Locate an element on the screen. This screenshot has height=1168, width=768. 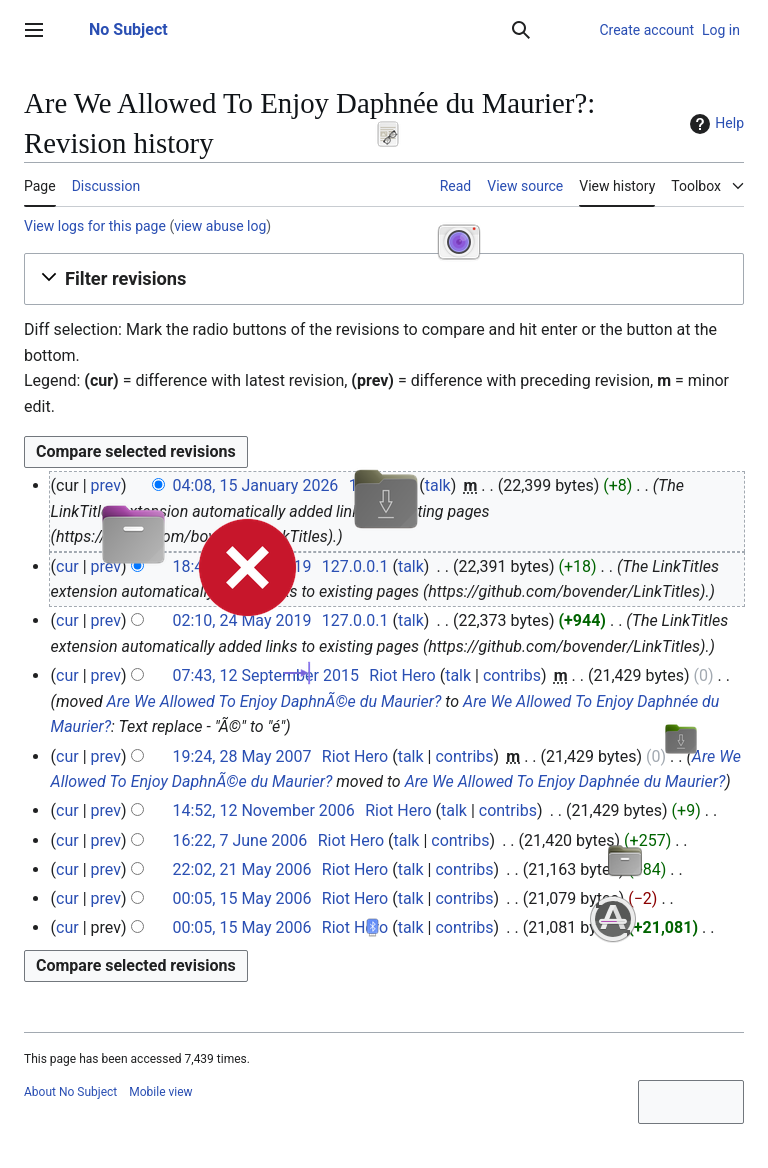
open the file manager app is located at coordinates (625, 860).